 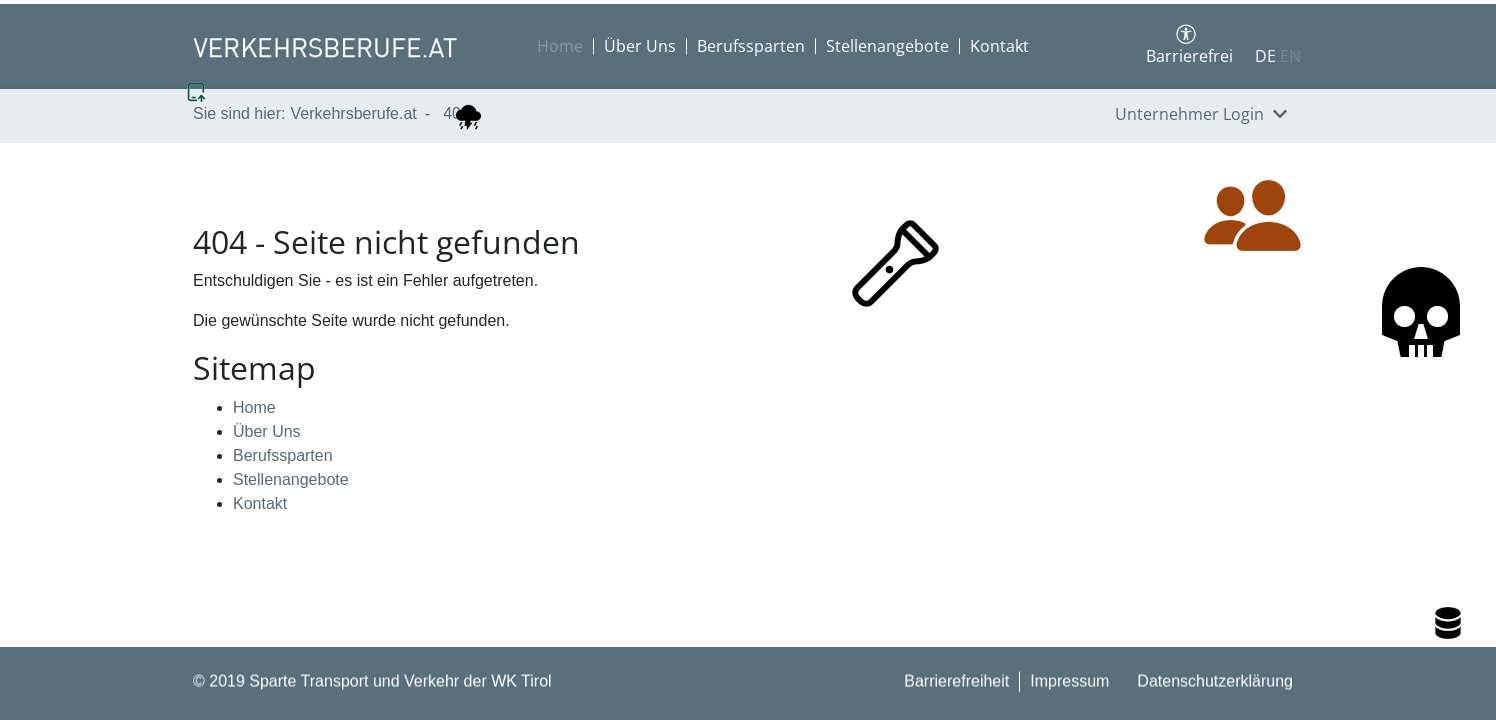 I want to click on indicates thunderstorm weather conditions, so click(x=468, y=117).